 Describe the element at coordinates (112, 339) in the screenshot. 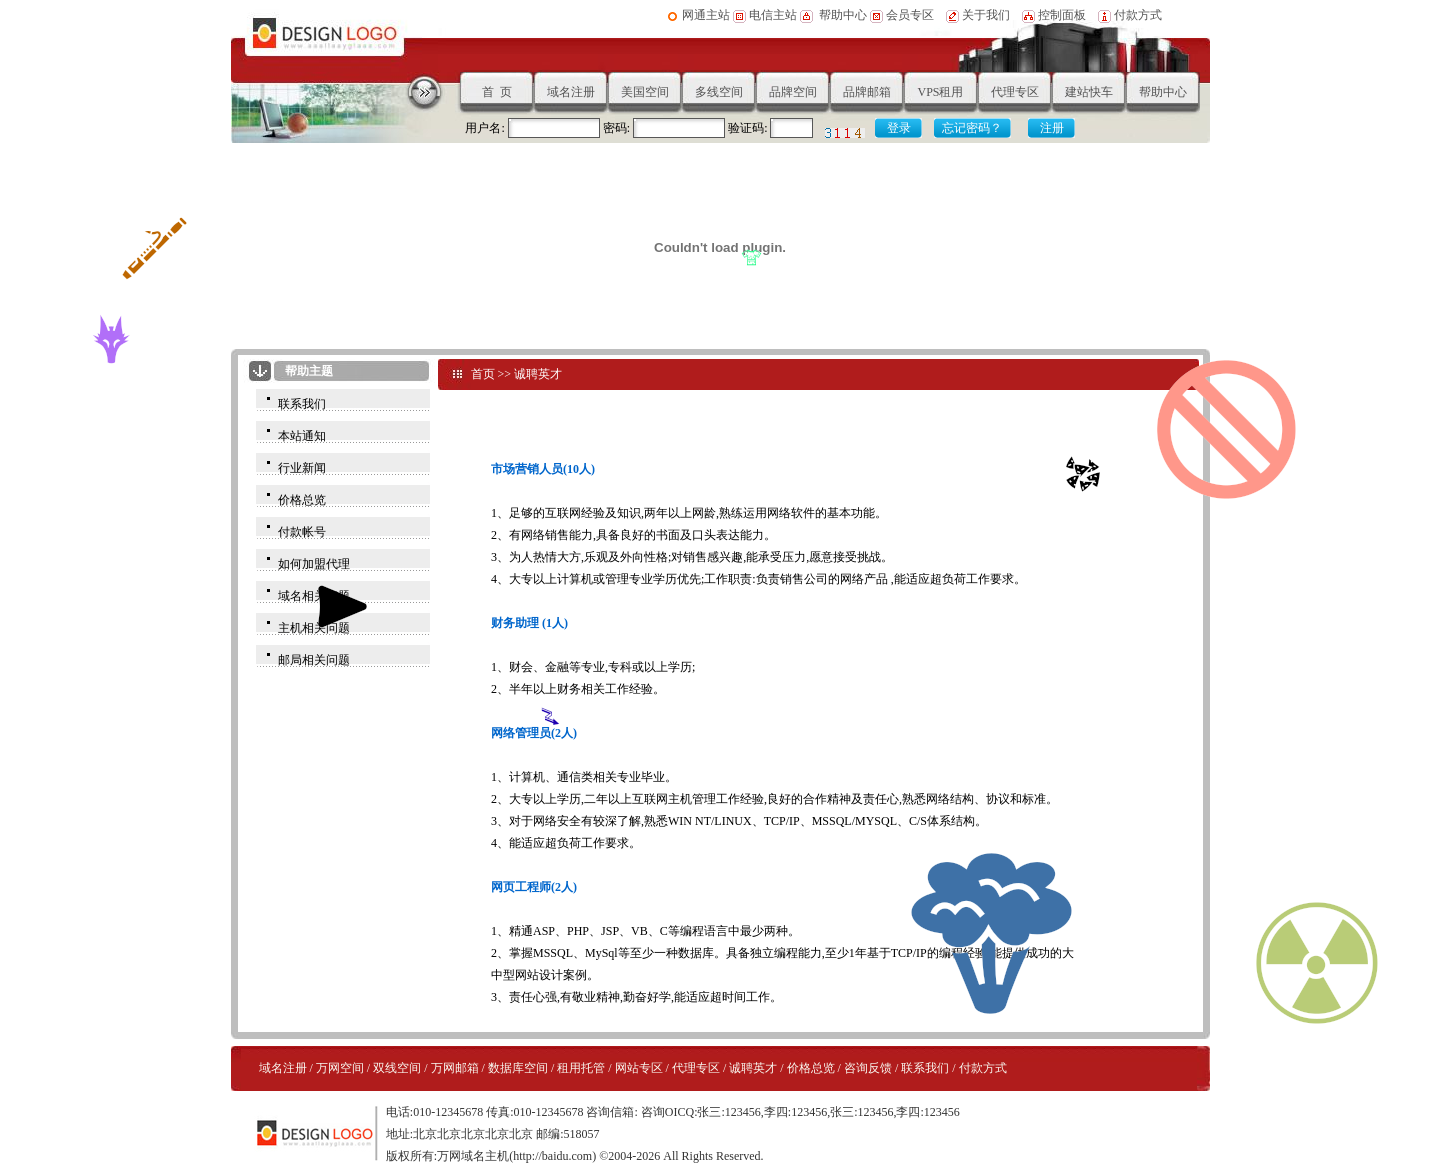

I see `fox character or animal companion icon` at that location.